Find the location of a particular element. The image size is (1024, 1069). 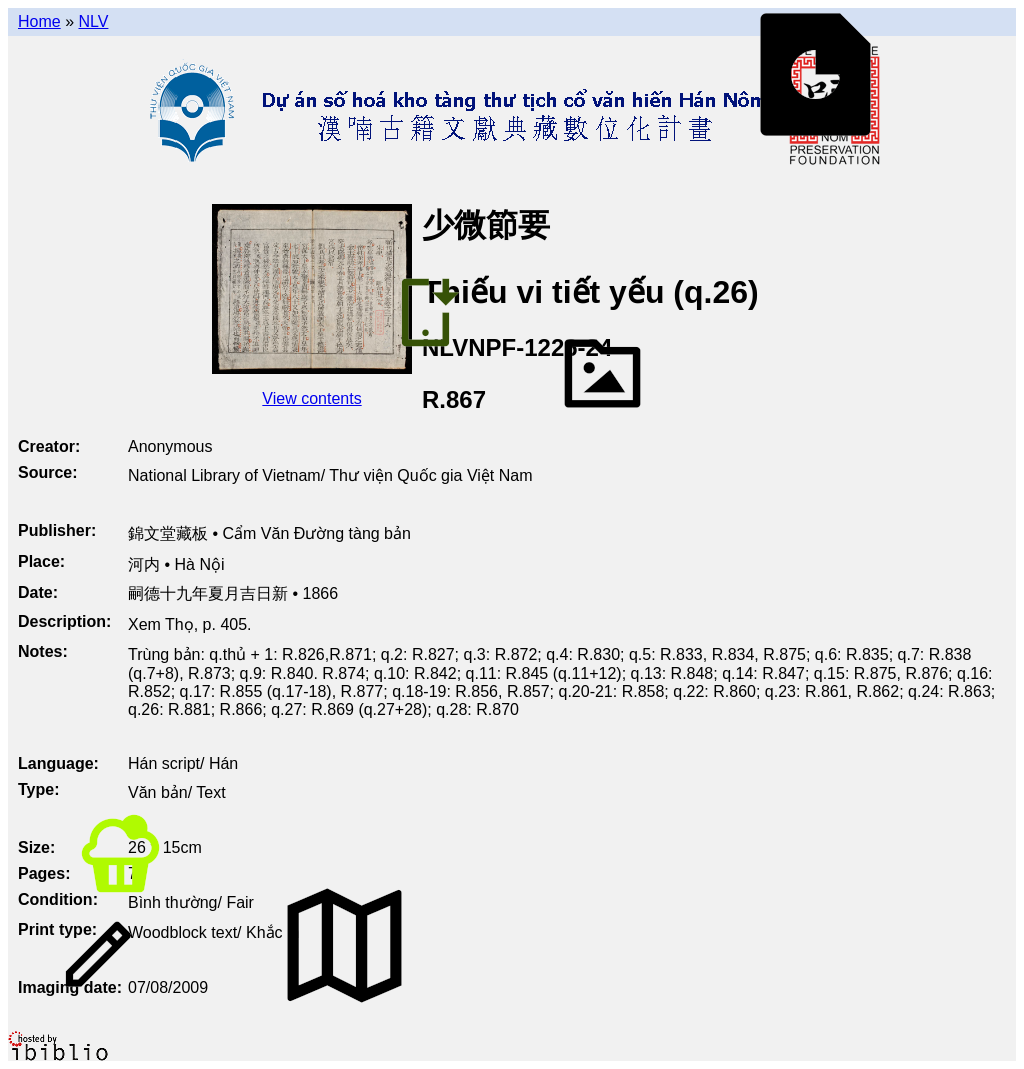

view map or navigation is located at coordinates (344, 945).